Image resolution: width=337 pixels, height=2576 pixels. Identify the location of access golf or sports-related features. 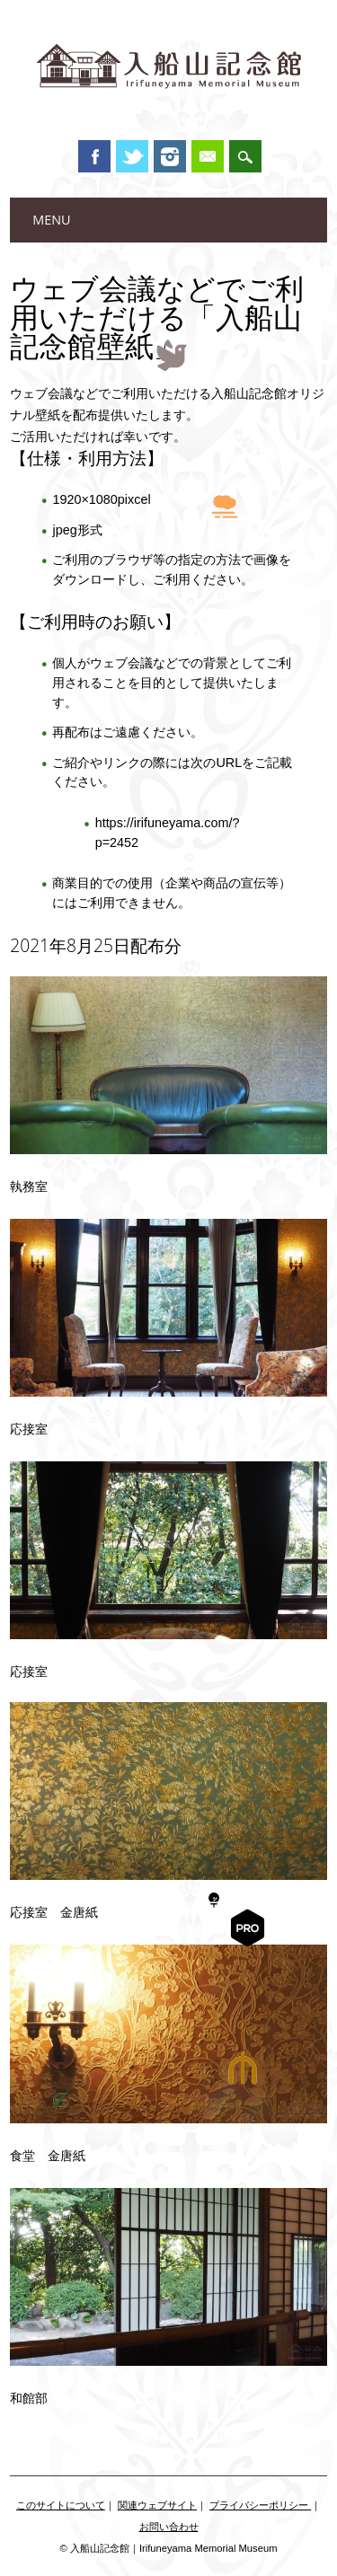
(214, 1900).